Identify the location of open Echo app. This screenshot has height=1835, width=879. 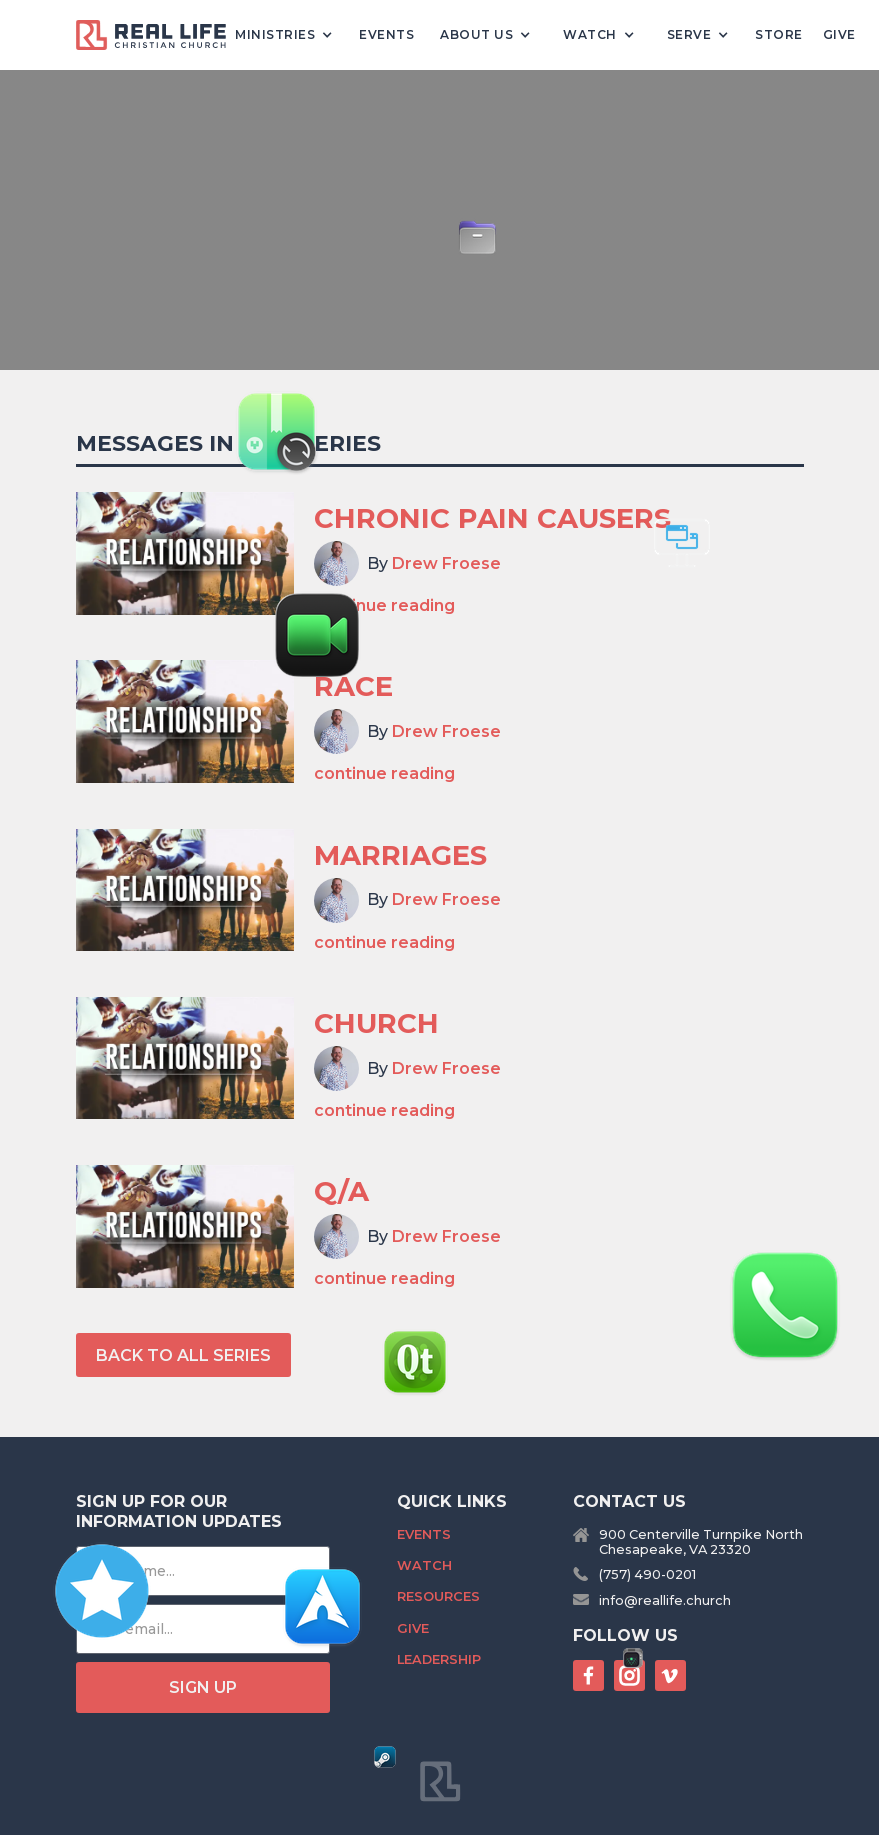
(633, 1658).